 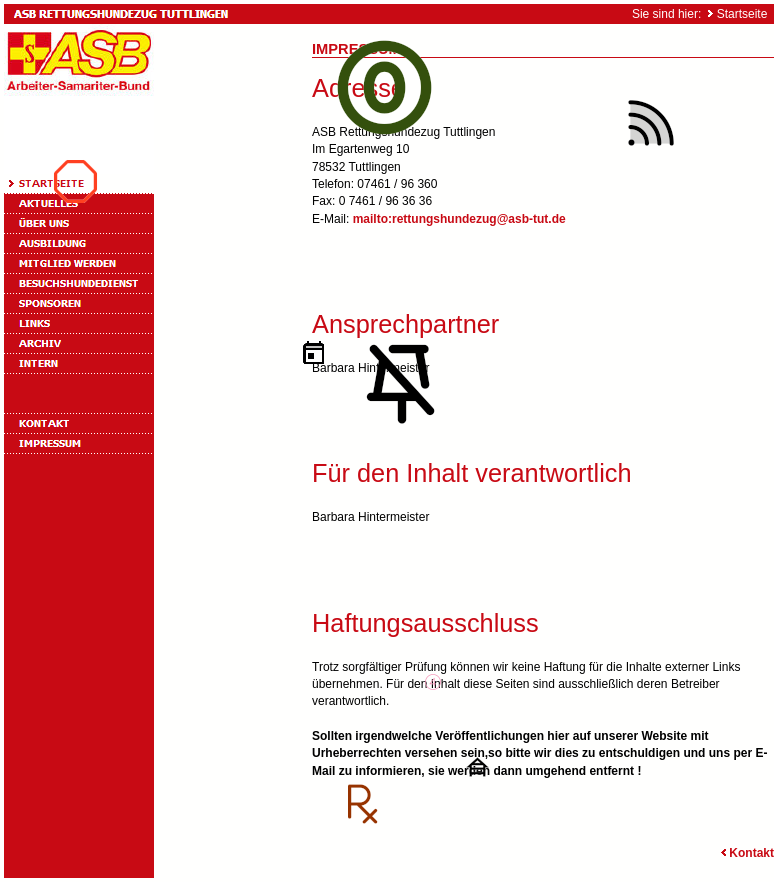 What do you see at coordinates (433, 682) in the screenshot?
I see `indicates step four in a multi-step process` at bounding box center [433, 682].